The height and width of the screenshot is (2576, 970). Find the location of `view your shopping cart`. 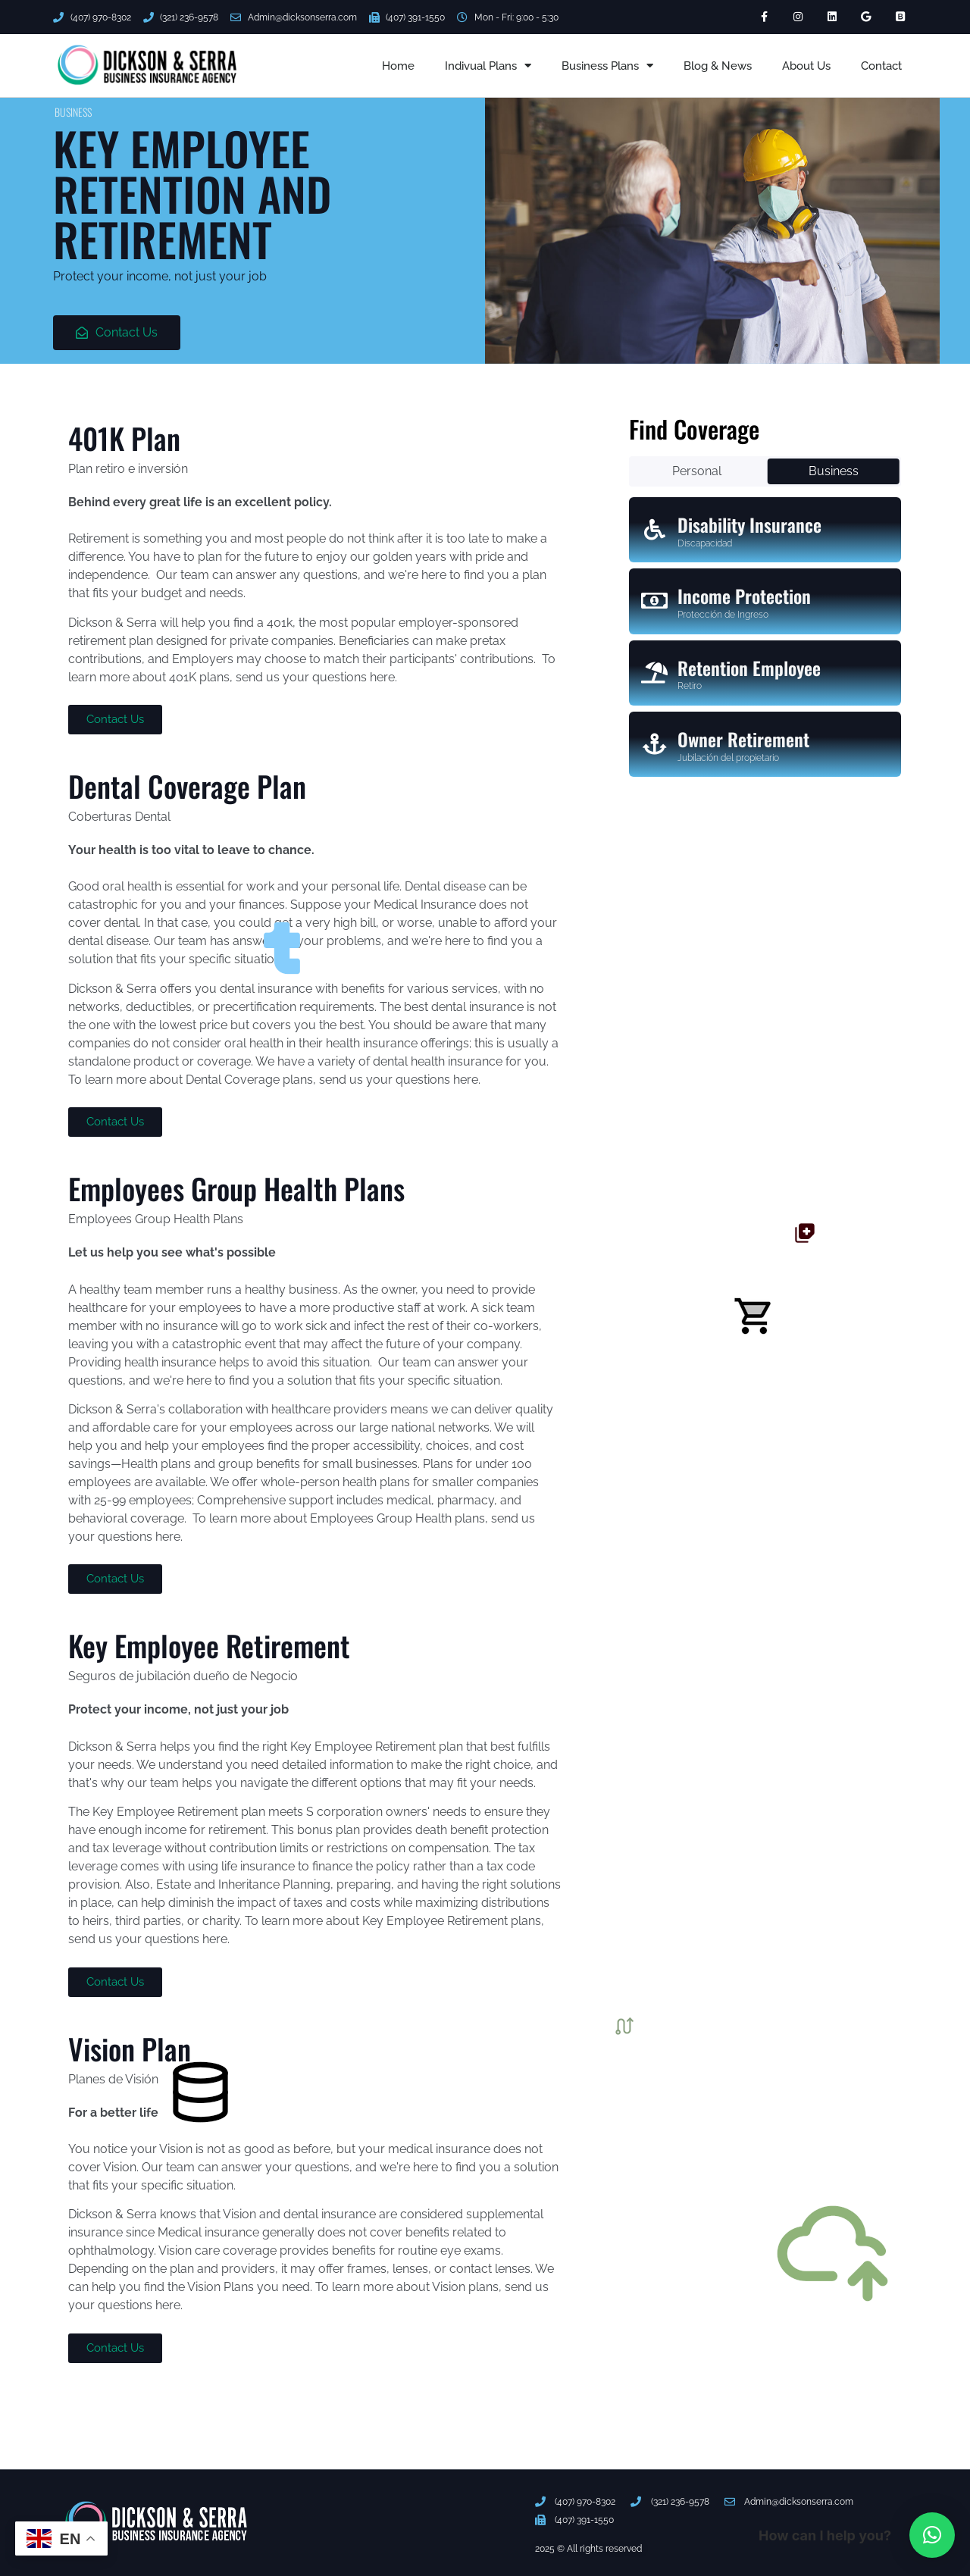

view your shopping cart is located at coordinates (754, 1316).